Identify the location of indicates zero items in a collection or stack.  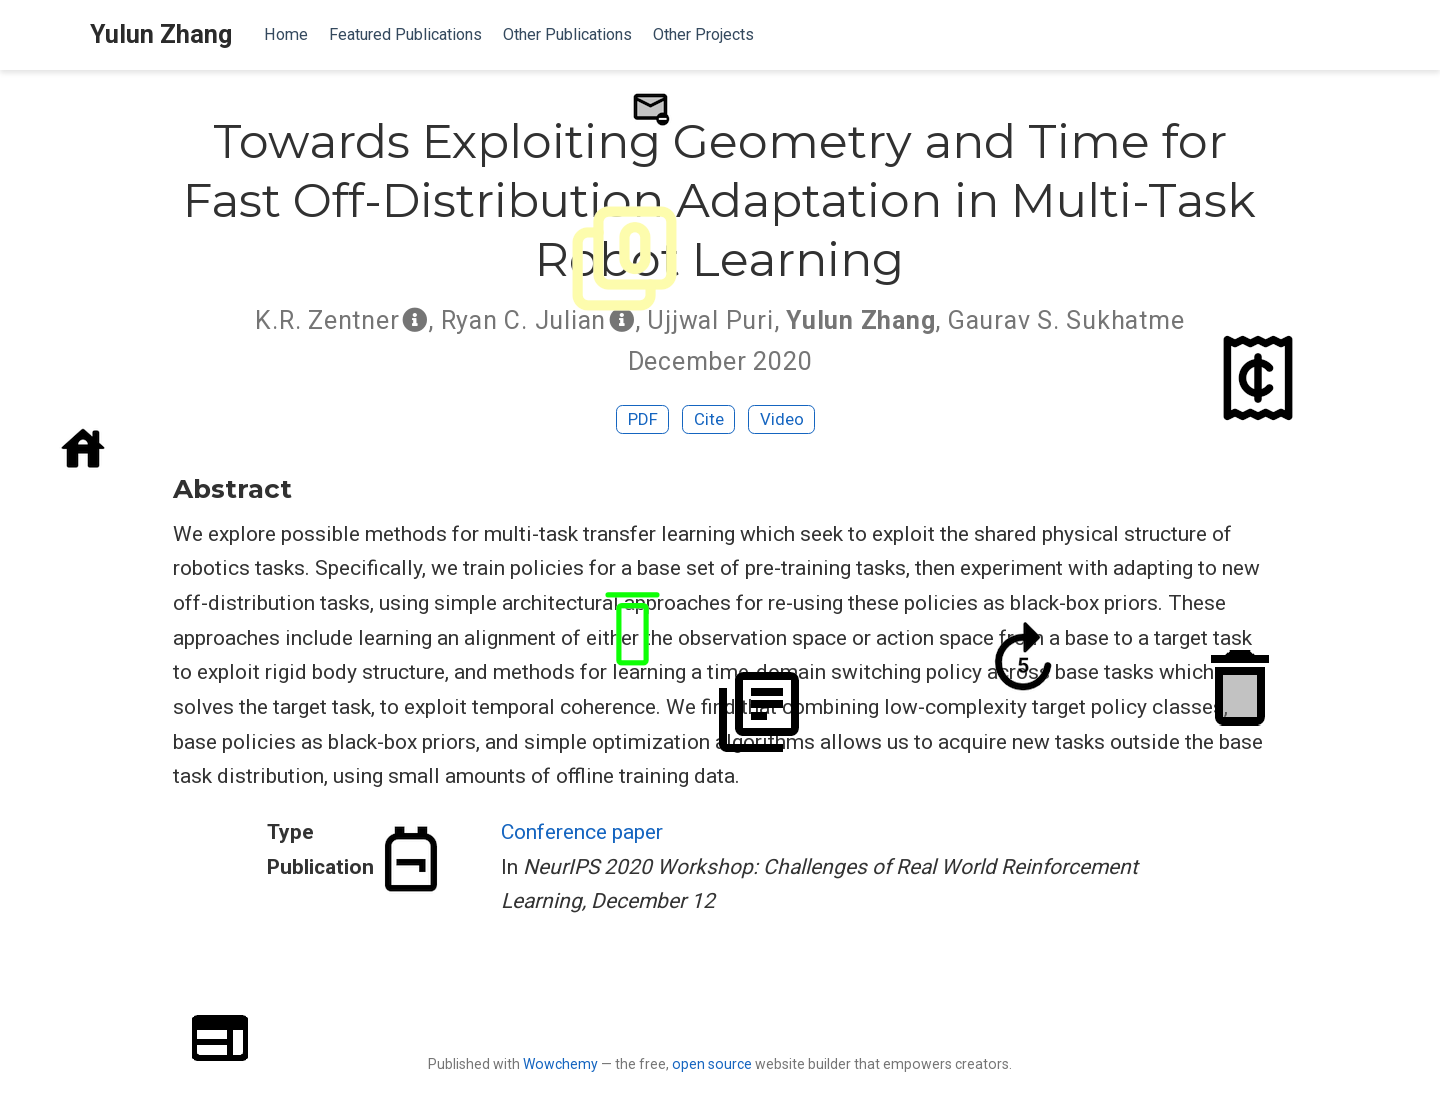
(624, 258).